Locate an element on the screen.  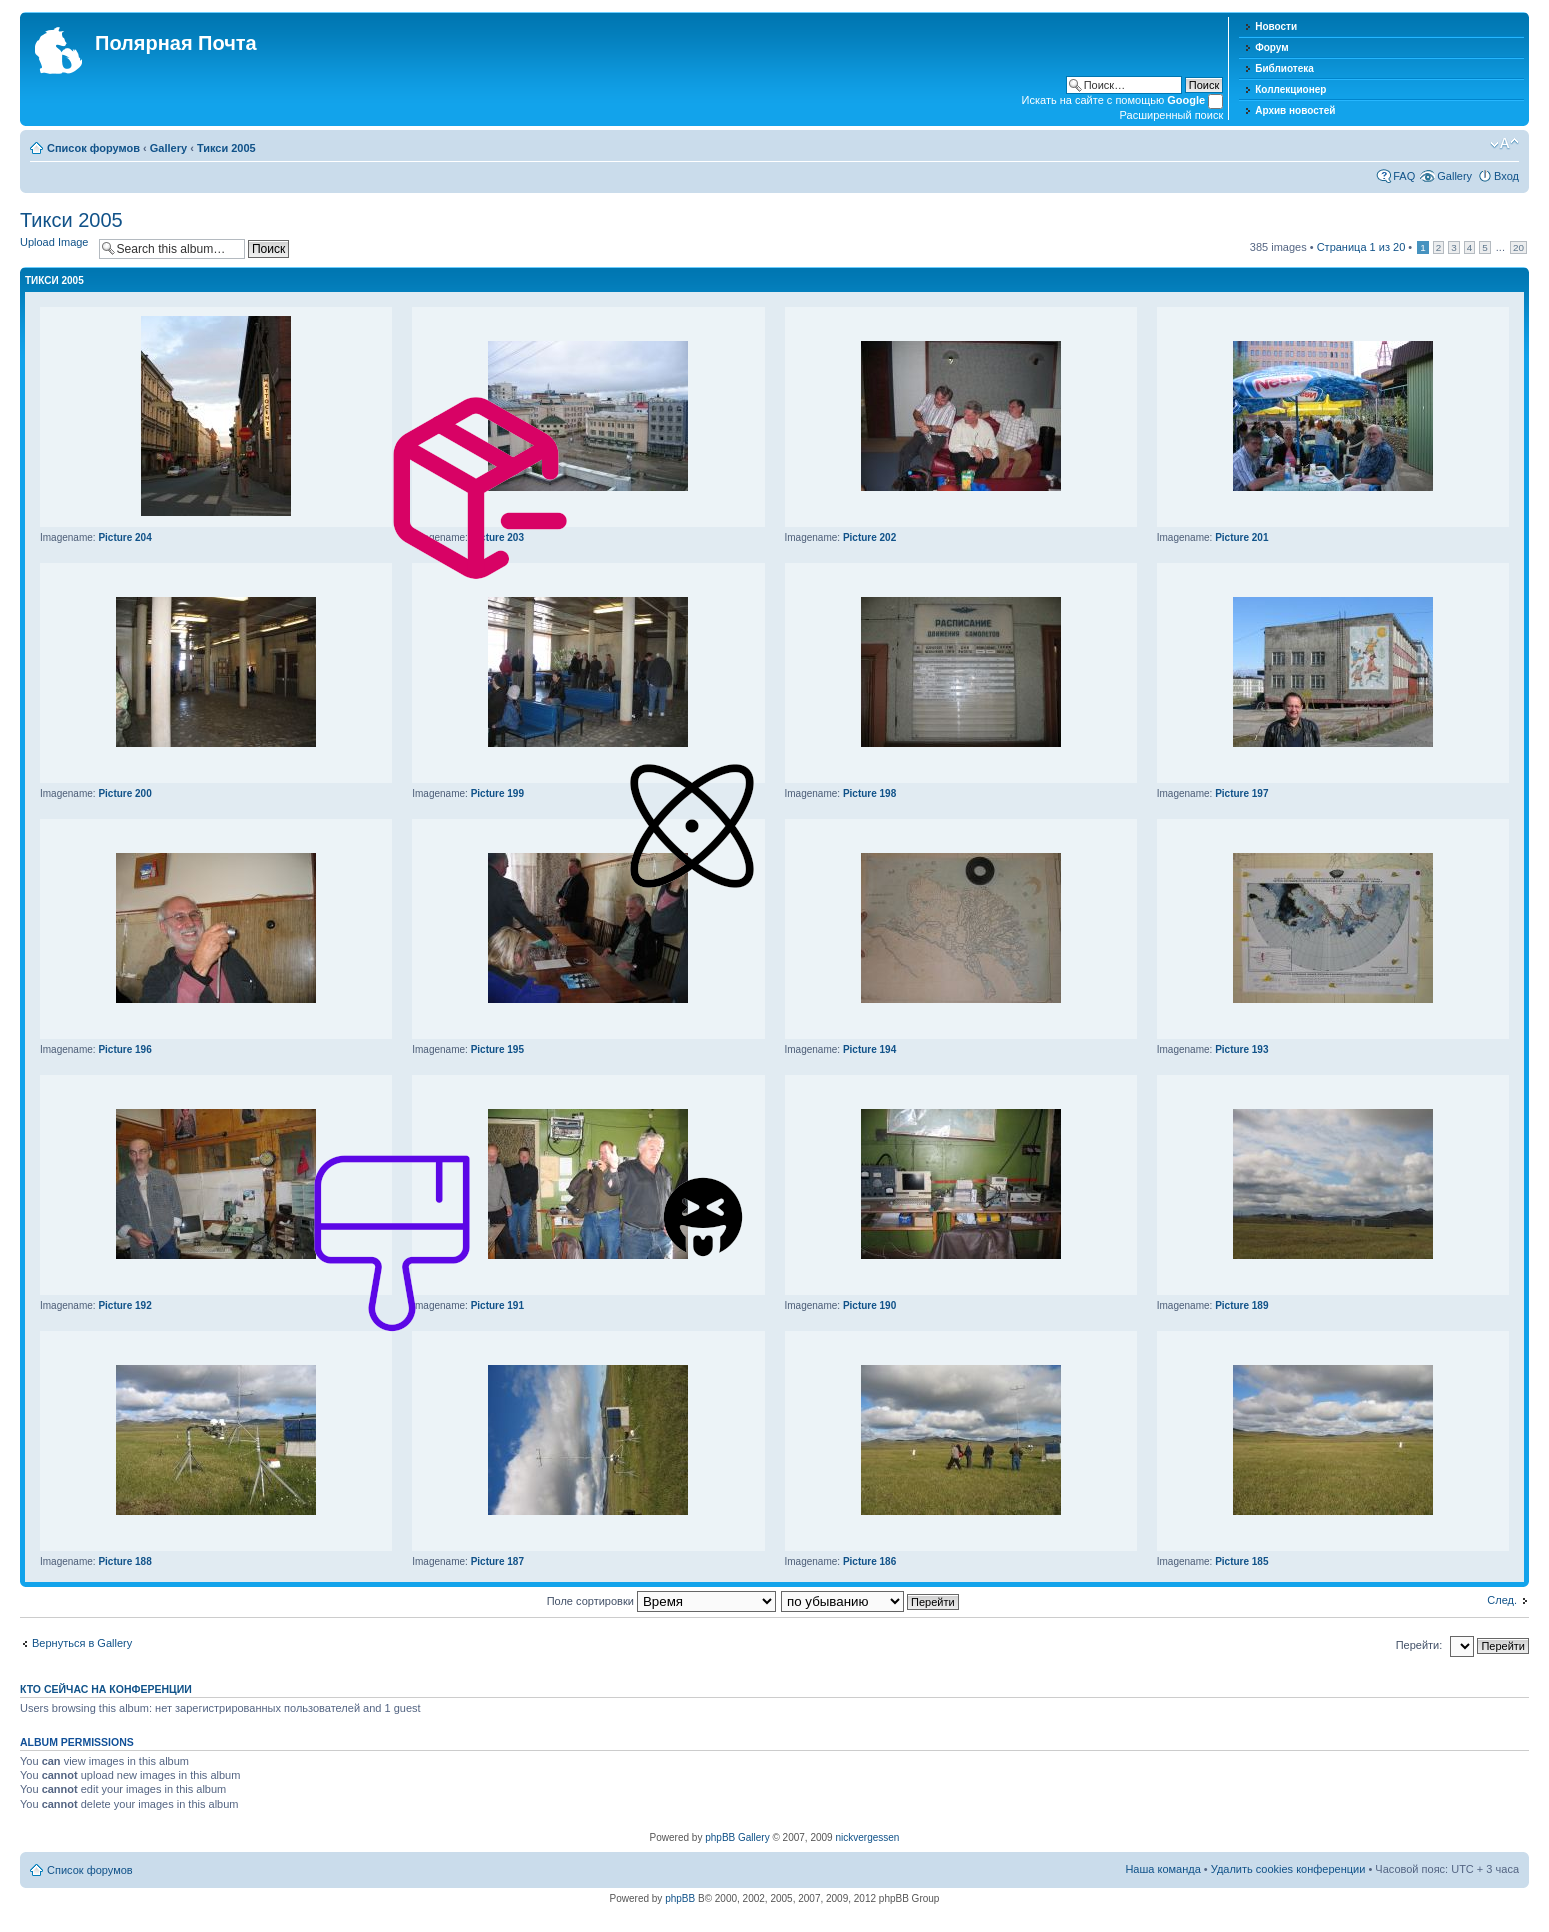
remove item from package or shipment is located at coordinates (476, 488).